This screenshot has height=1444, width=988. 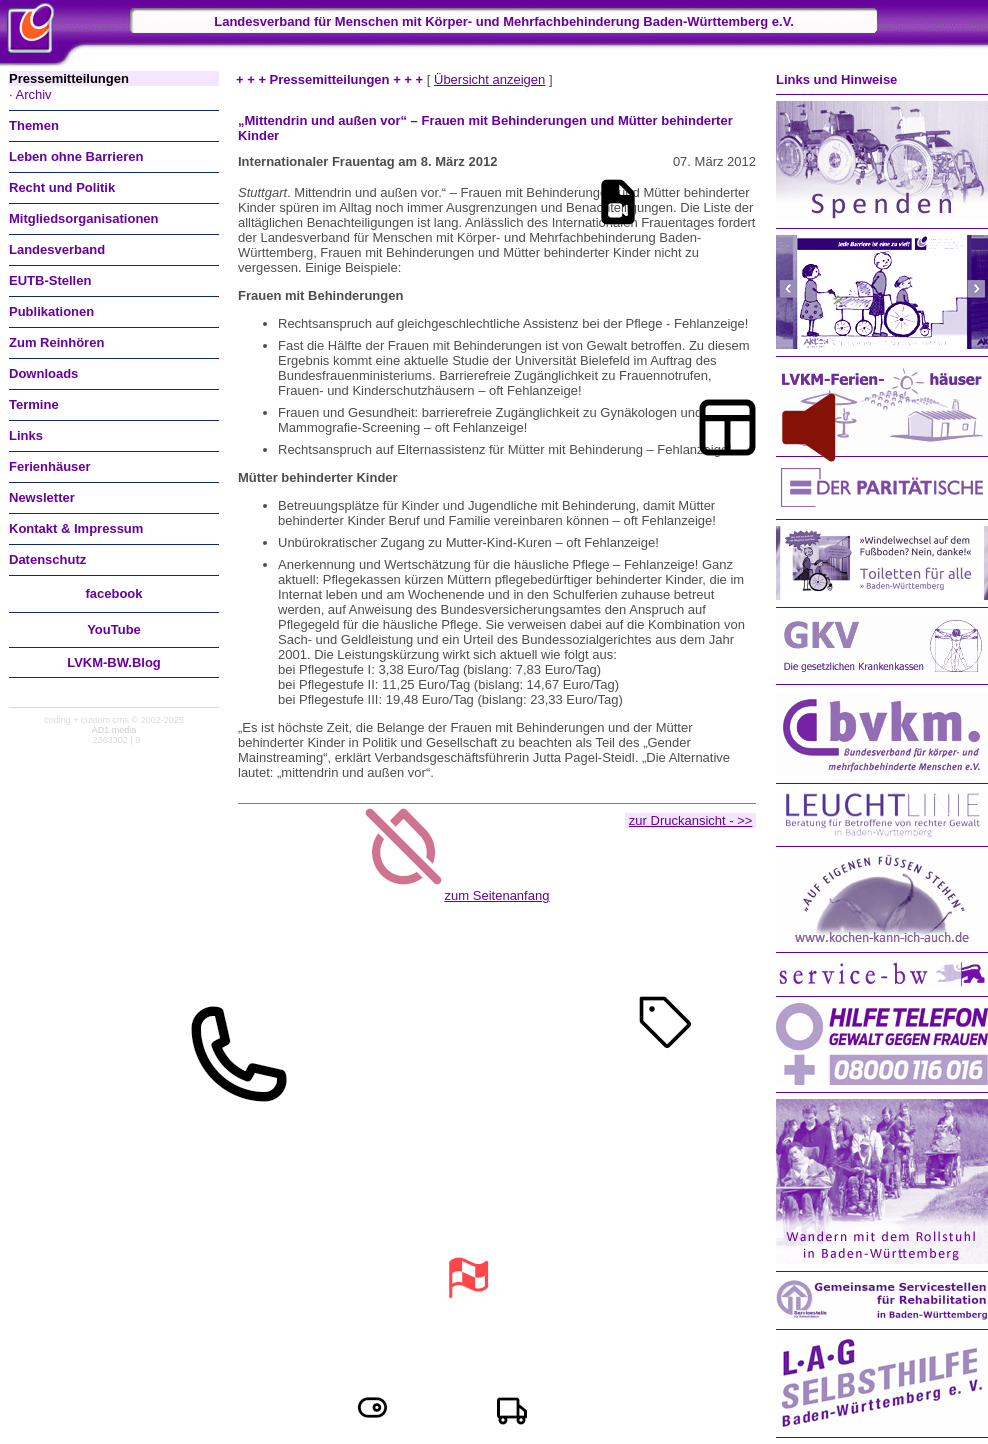 I want to click on access vehicle or transportation options, so click(x=512, y=1411).